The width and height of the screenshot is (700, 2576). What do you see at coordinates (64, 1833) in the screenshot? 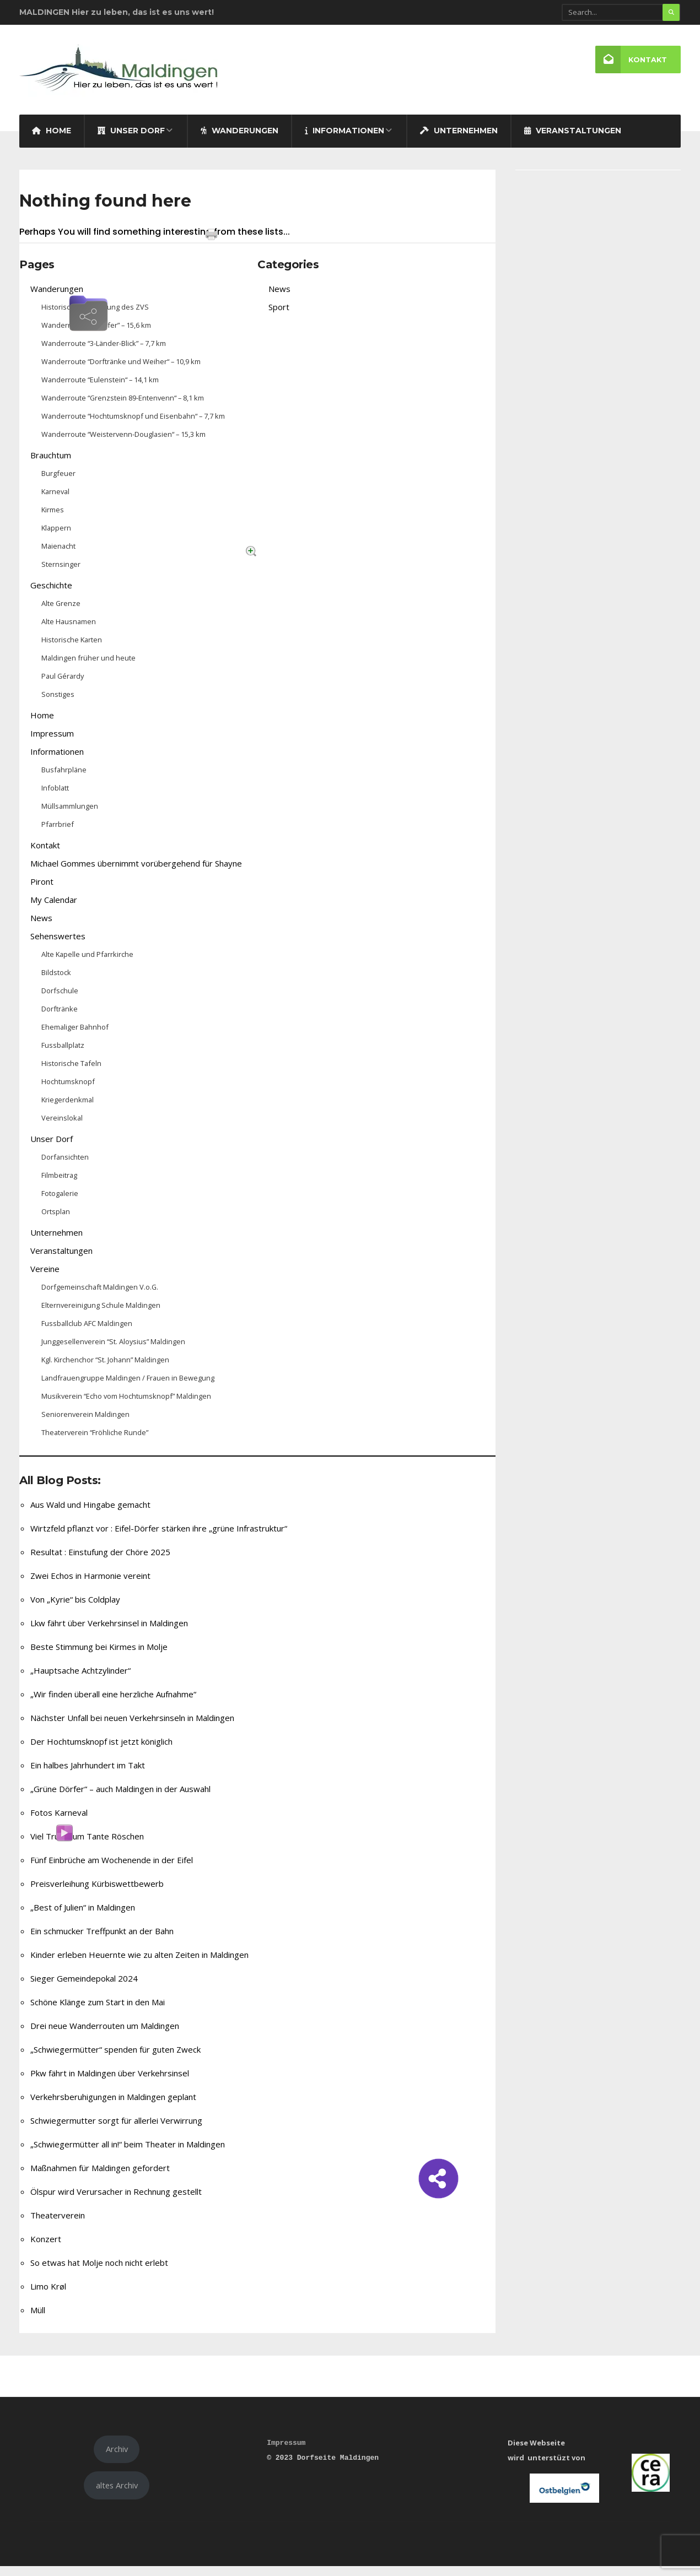
I see `access media codec settings` at bounding box center [64, 1833].